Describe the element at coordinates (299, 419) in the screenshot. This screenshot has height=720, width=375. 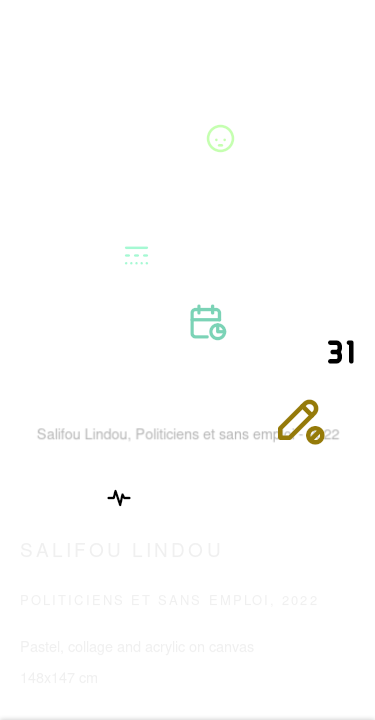
I see `cancel editing mode` at that location.